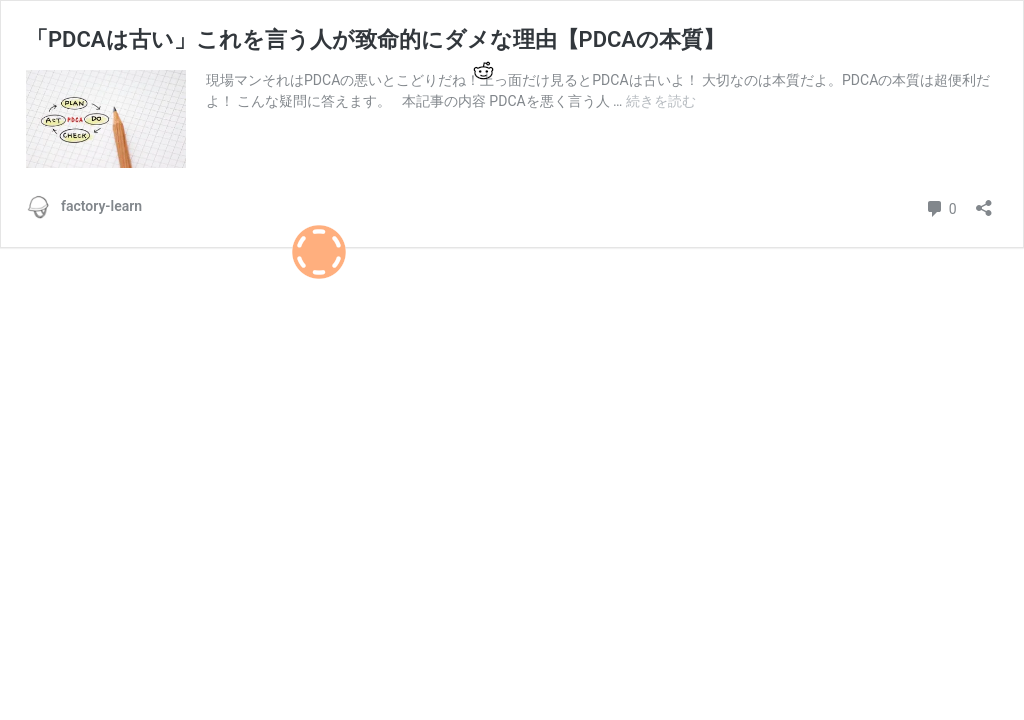  What do you see at coordinates (483, 71) in the screenshot?
I see `open the Reddit app` at bounding box center [483, 71].